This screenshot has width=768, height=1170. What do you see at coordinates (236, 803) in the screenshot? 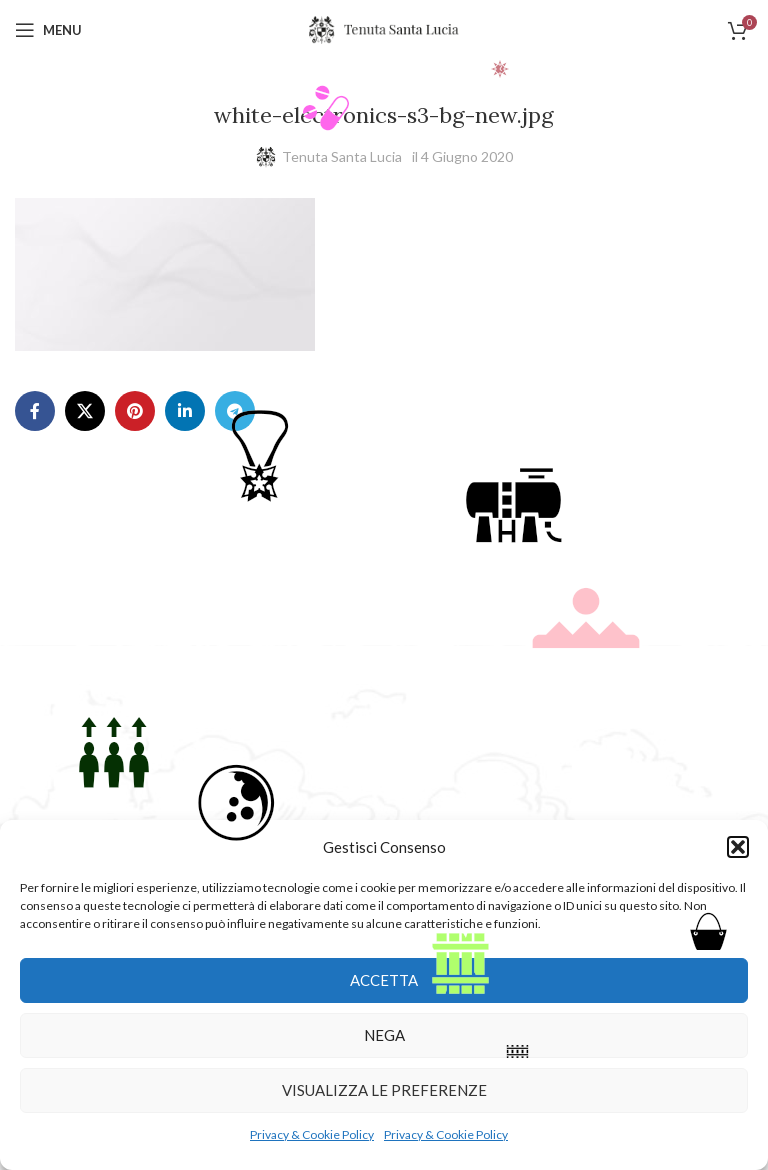
I see `select the 8-ball in a pool or billiards game` at bounding box center [236, 803].